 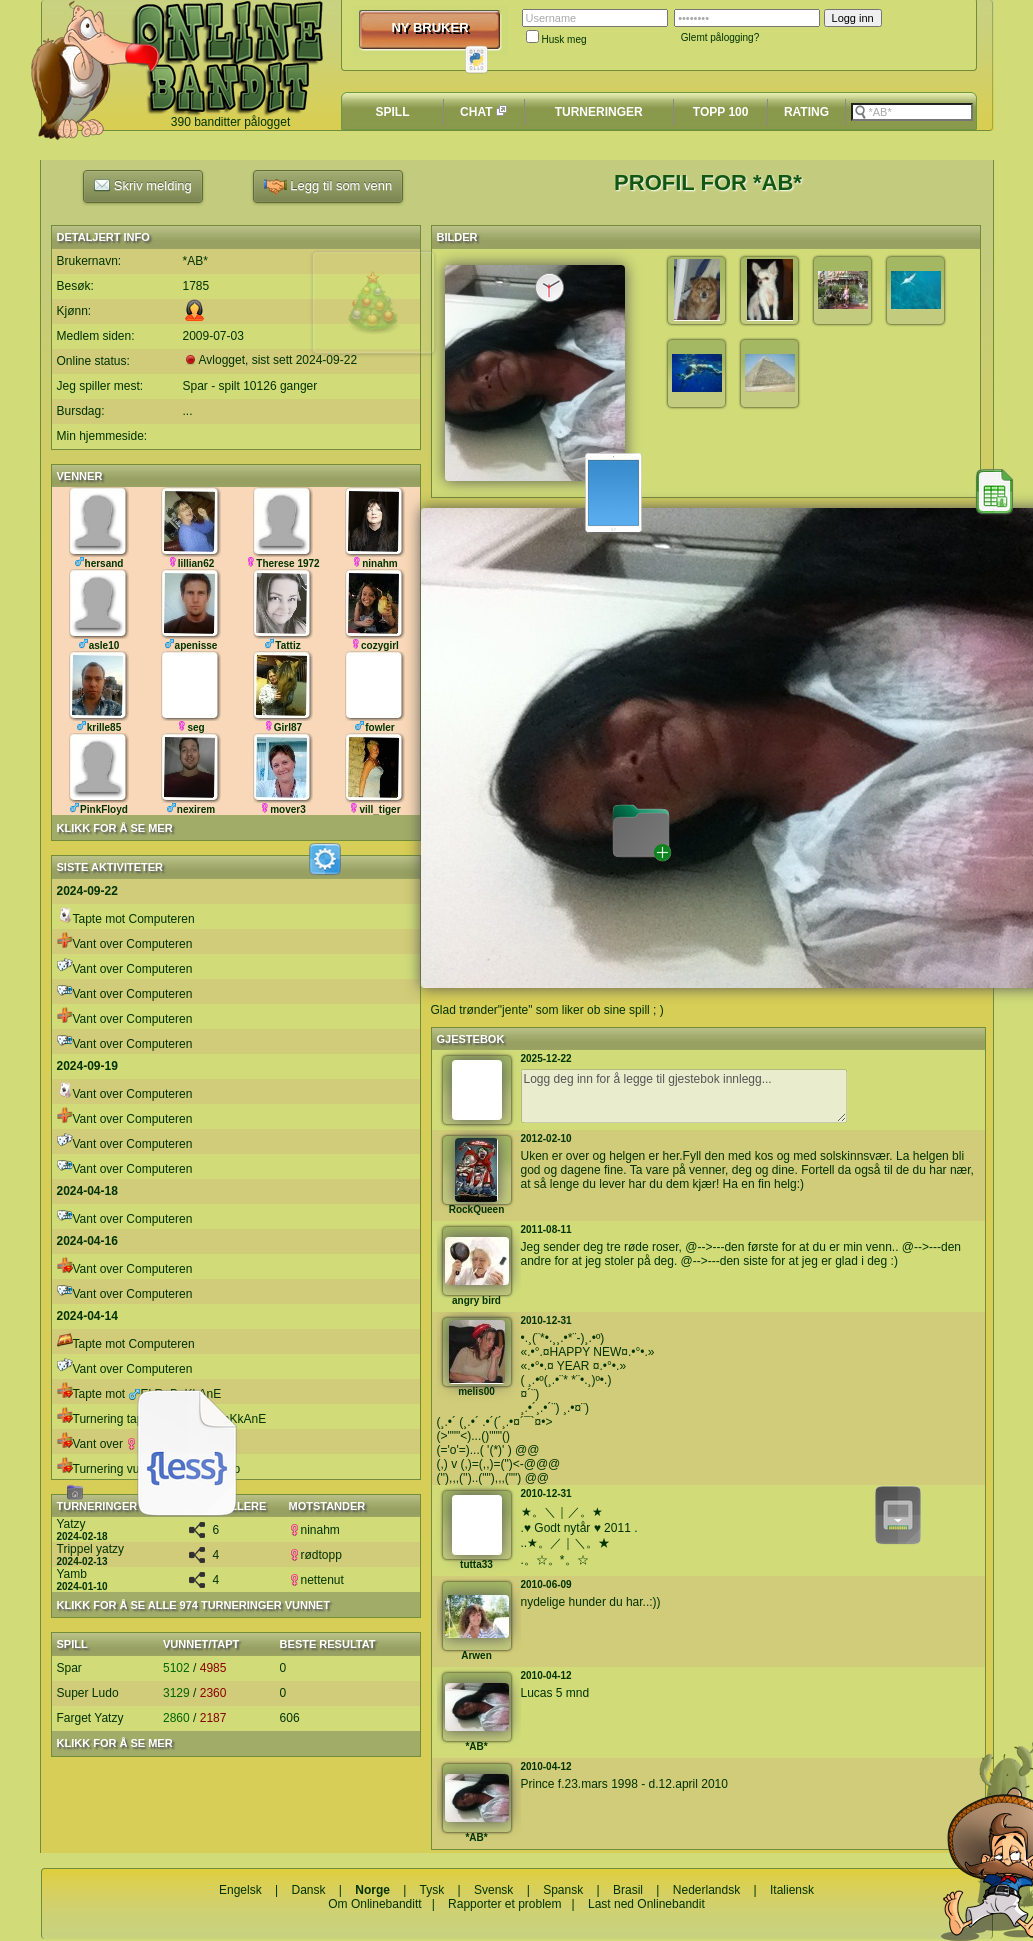 I want to click on a sega genesis ROM file, so click(x=898, y=1515).